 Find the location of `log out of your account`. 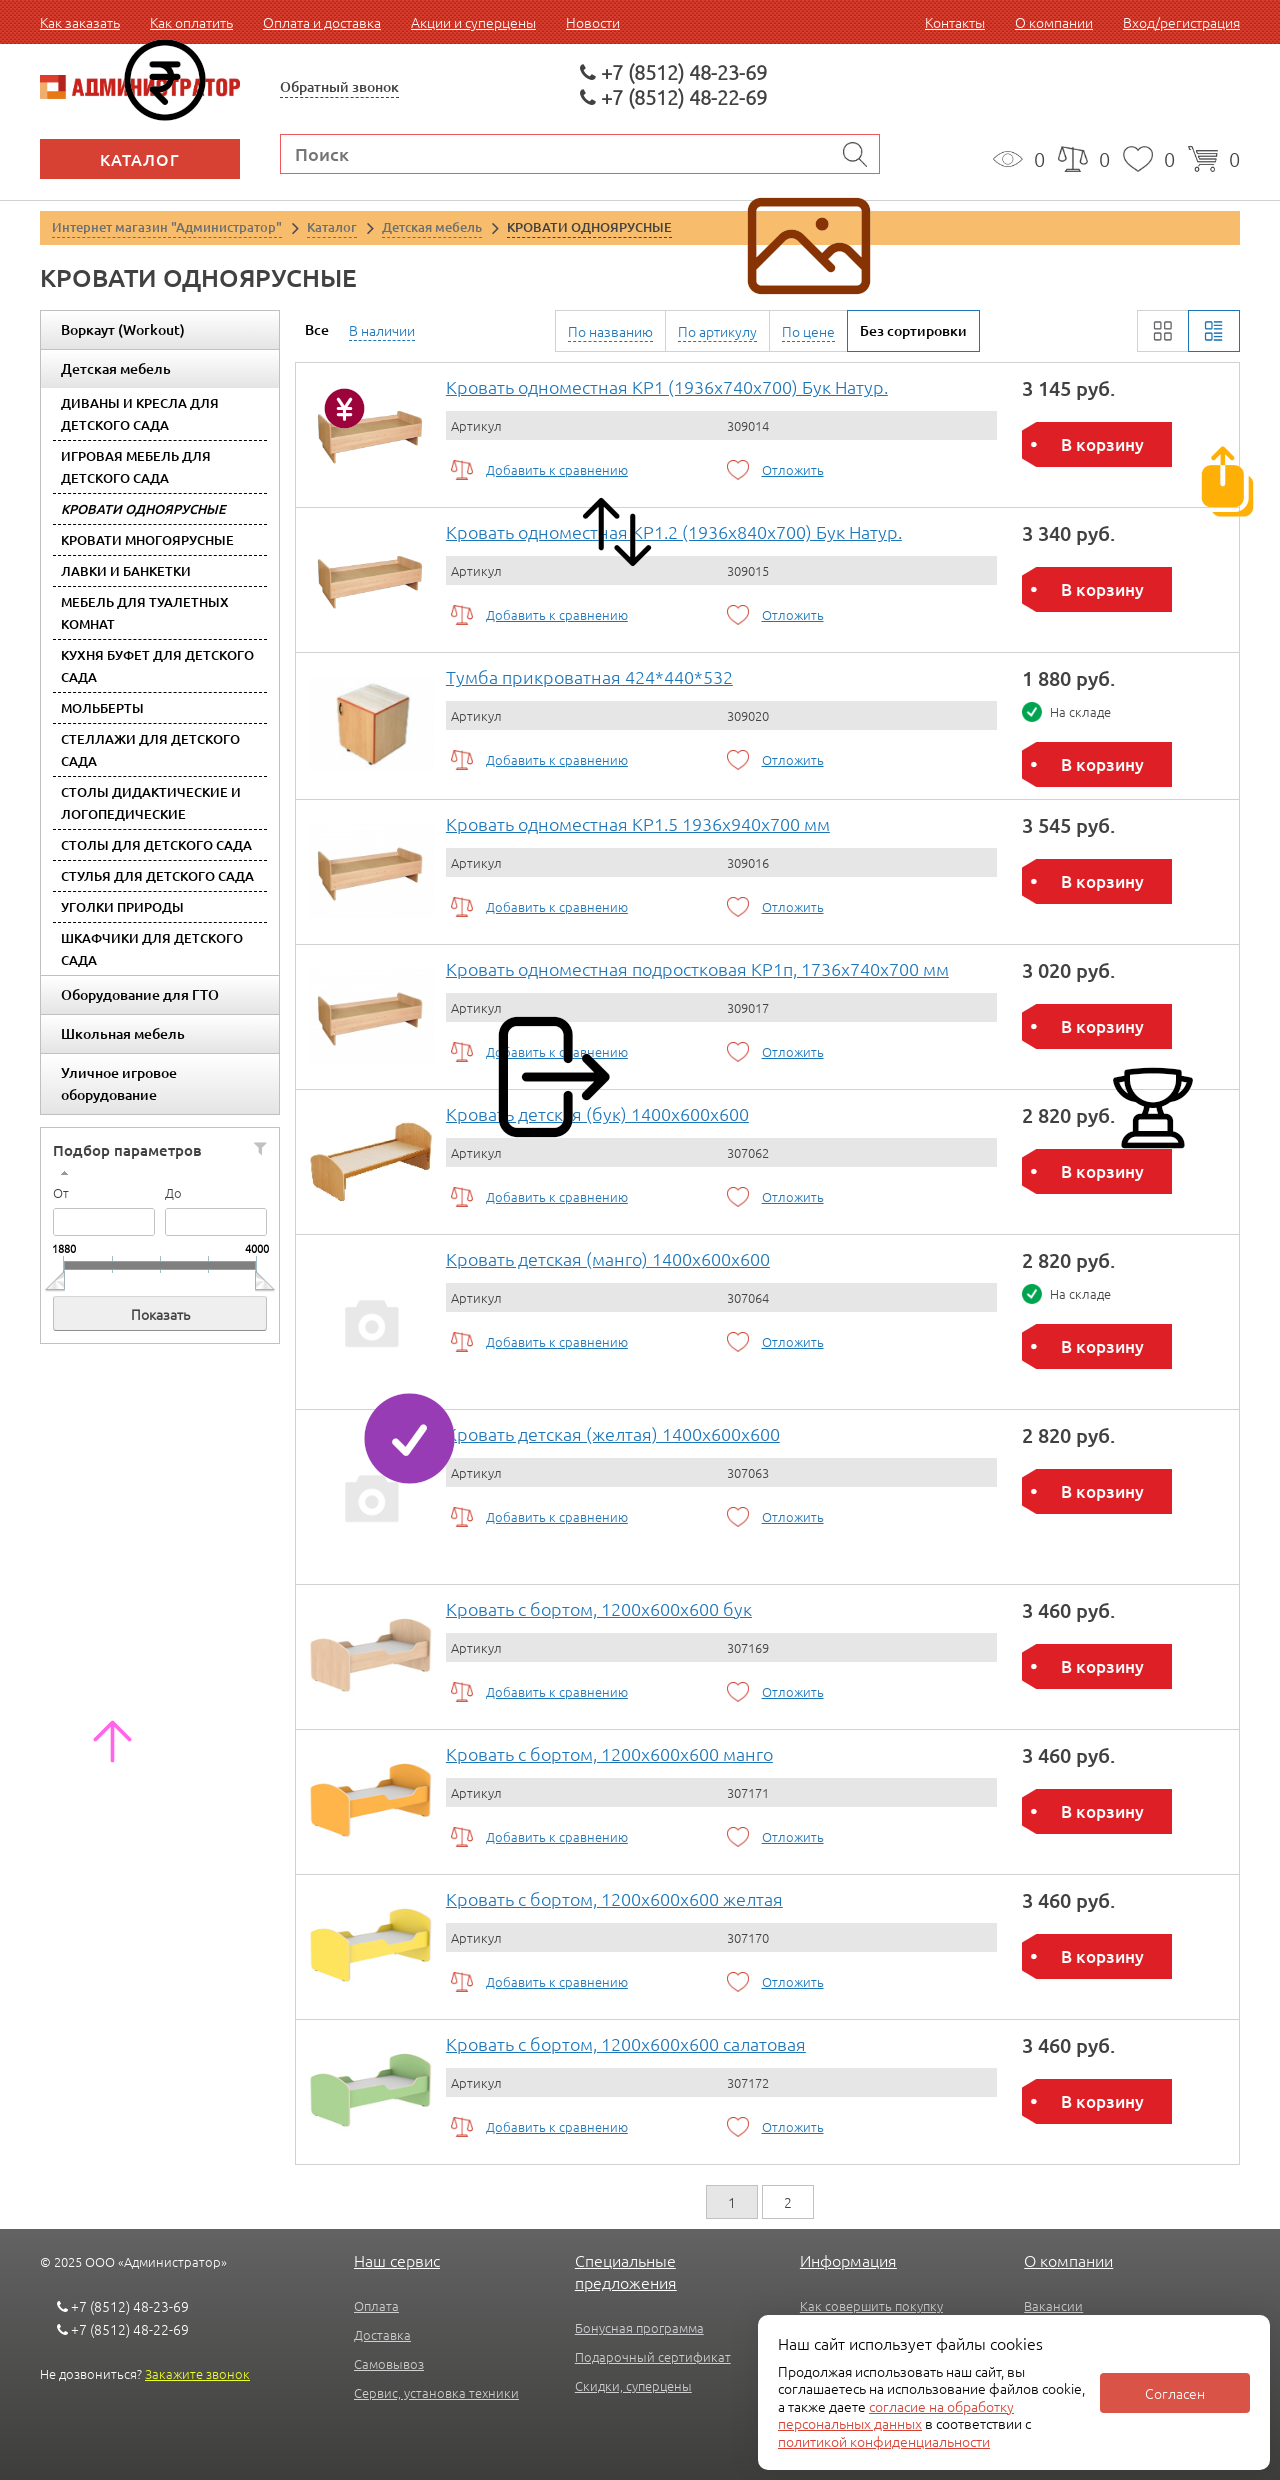

log out of your account is located at coordinates (545, 1077).